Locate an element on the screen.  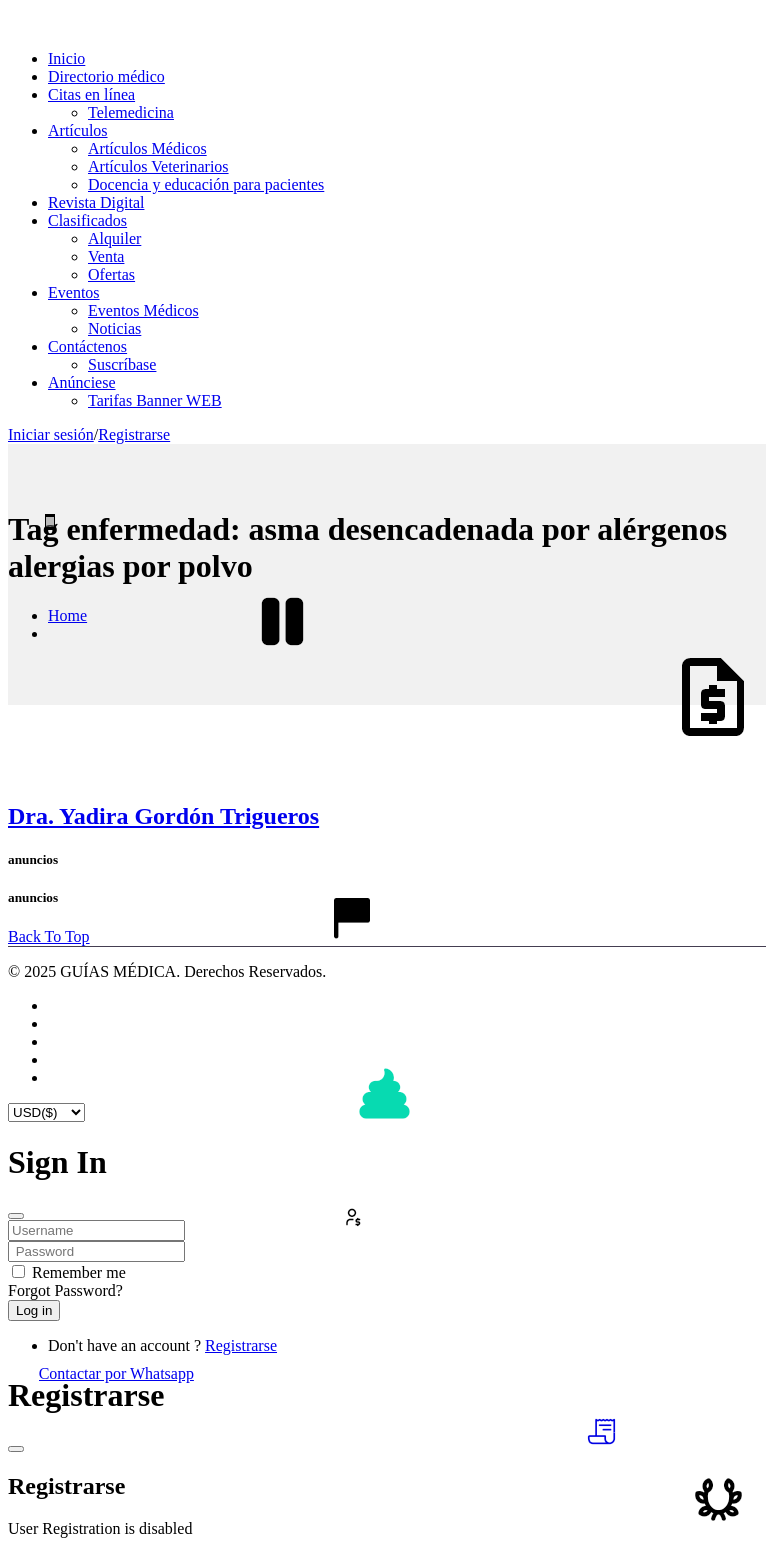
view user payment or billing information is located at coordinates (352, 1217).